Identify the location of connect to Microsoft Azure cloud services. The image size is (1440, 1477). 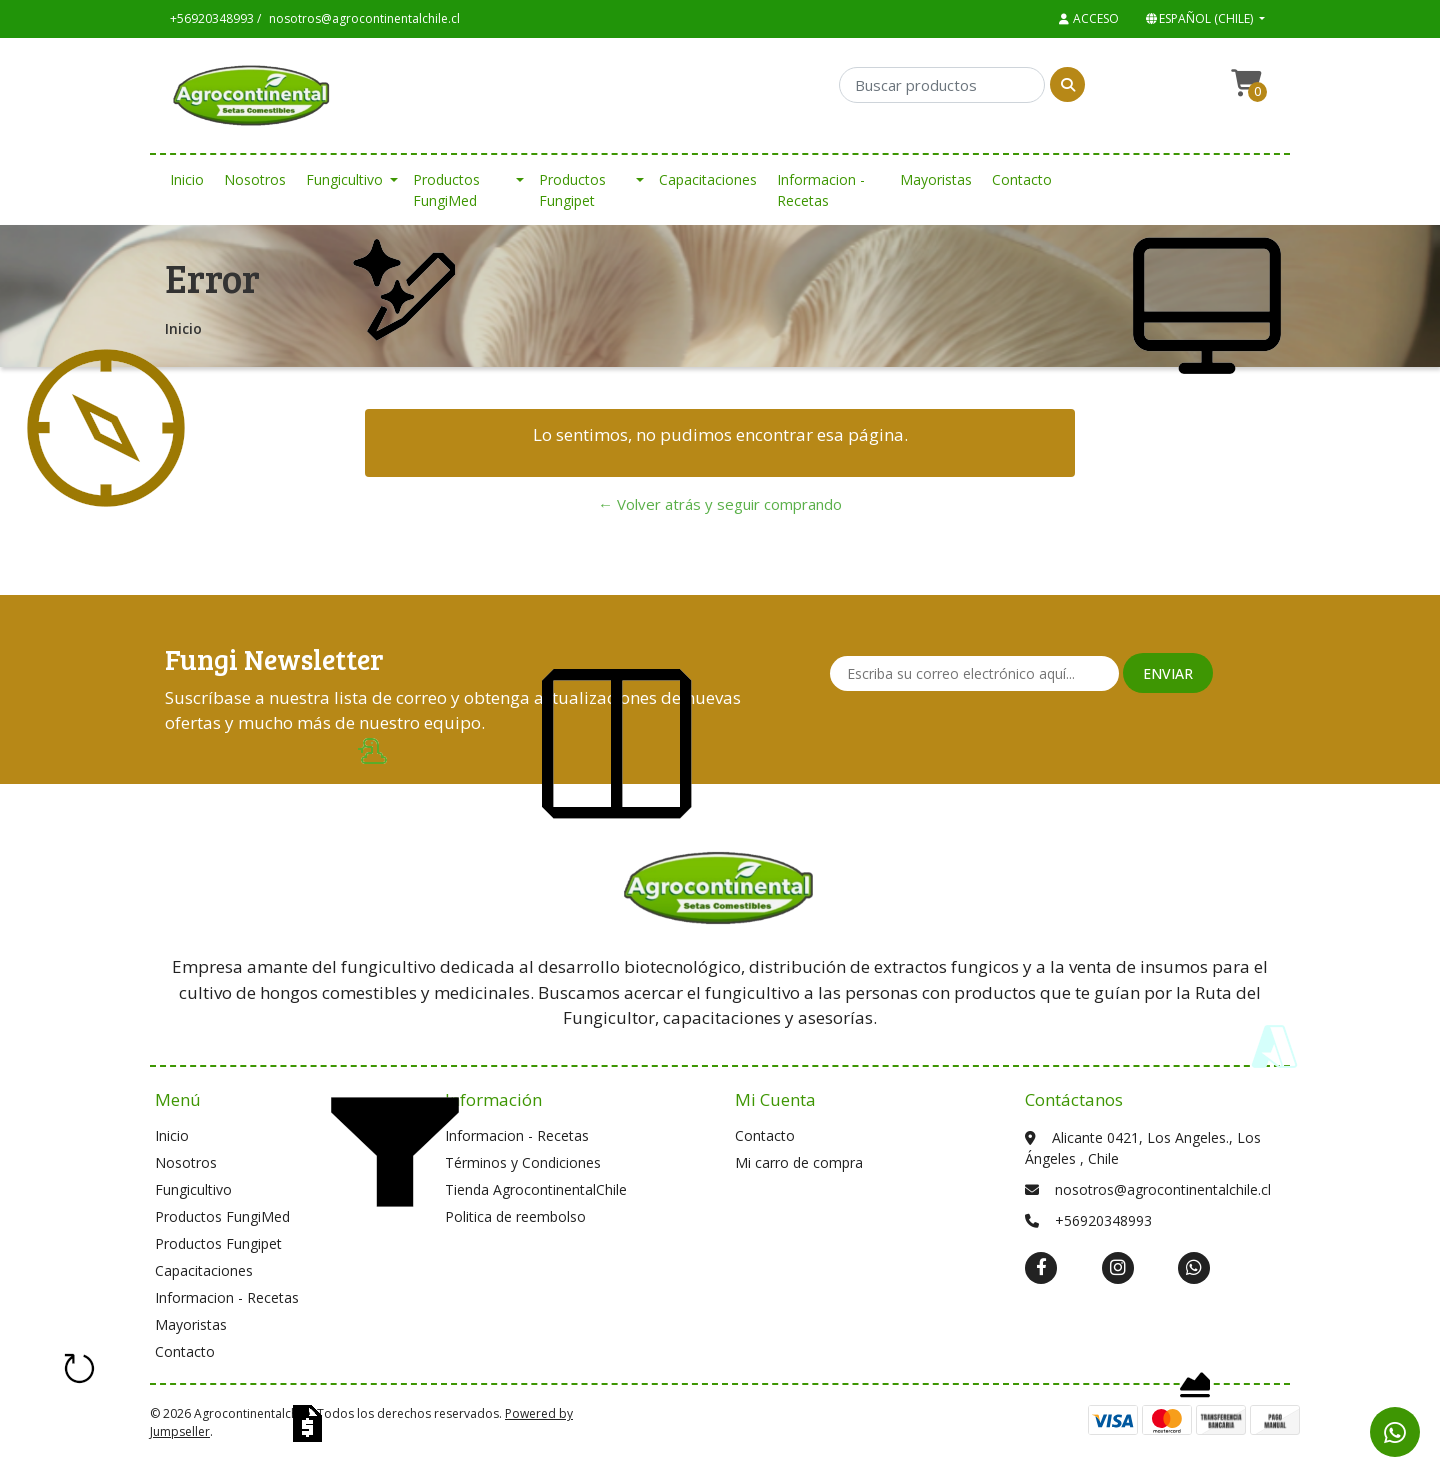
(1274, 1046).